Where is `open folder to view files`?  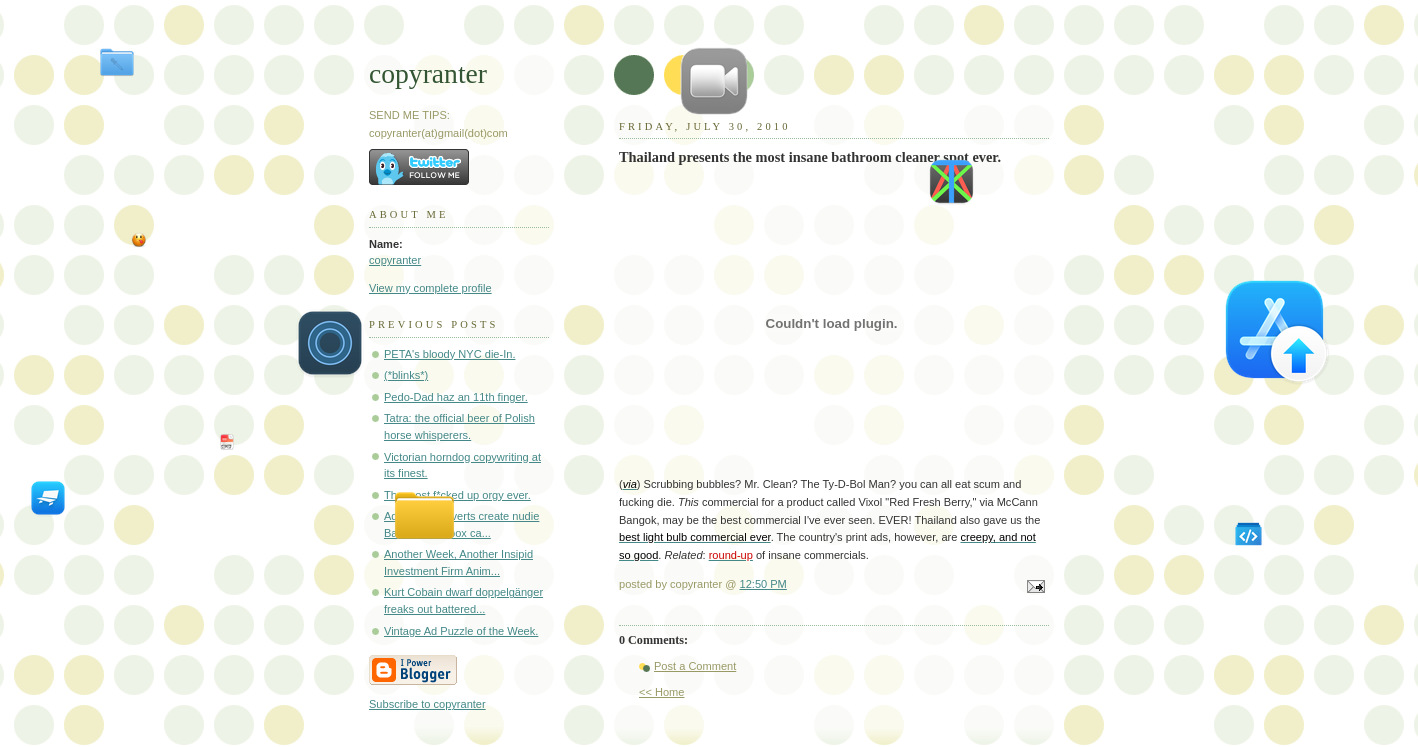
open folder to view files is located at coordinates (424, 515).